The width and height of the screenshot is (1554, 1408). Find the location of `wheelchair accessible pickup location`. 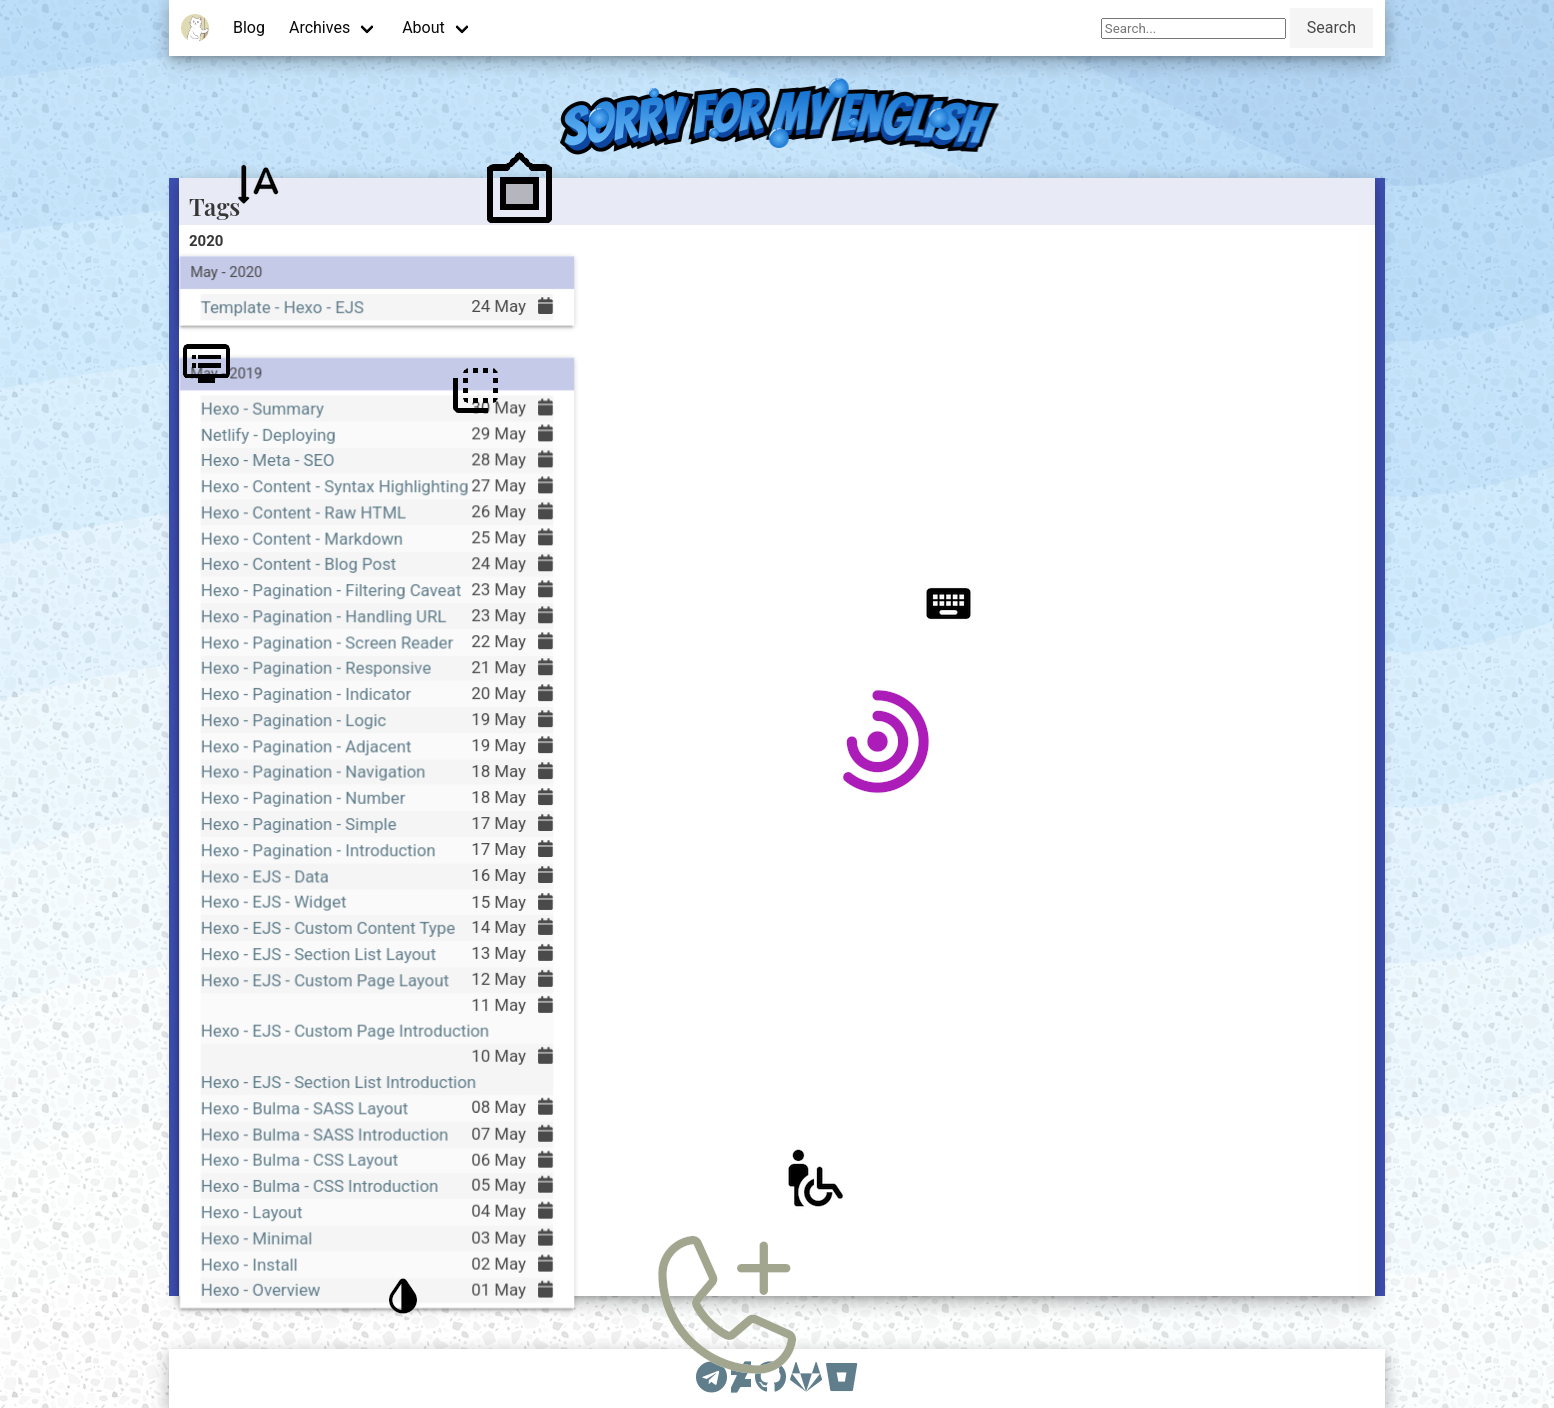

wheelchair accessible pickup location is located at coordinates (814, 1178).